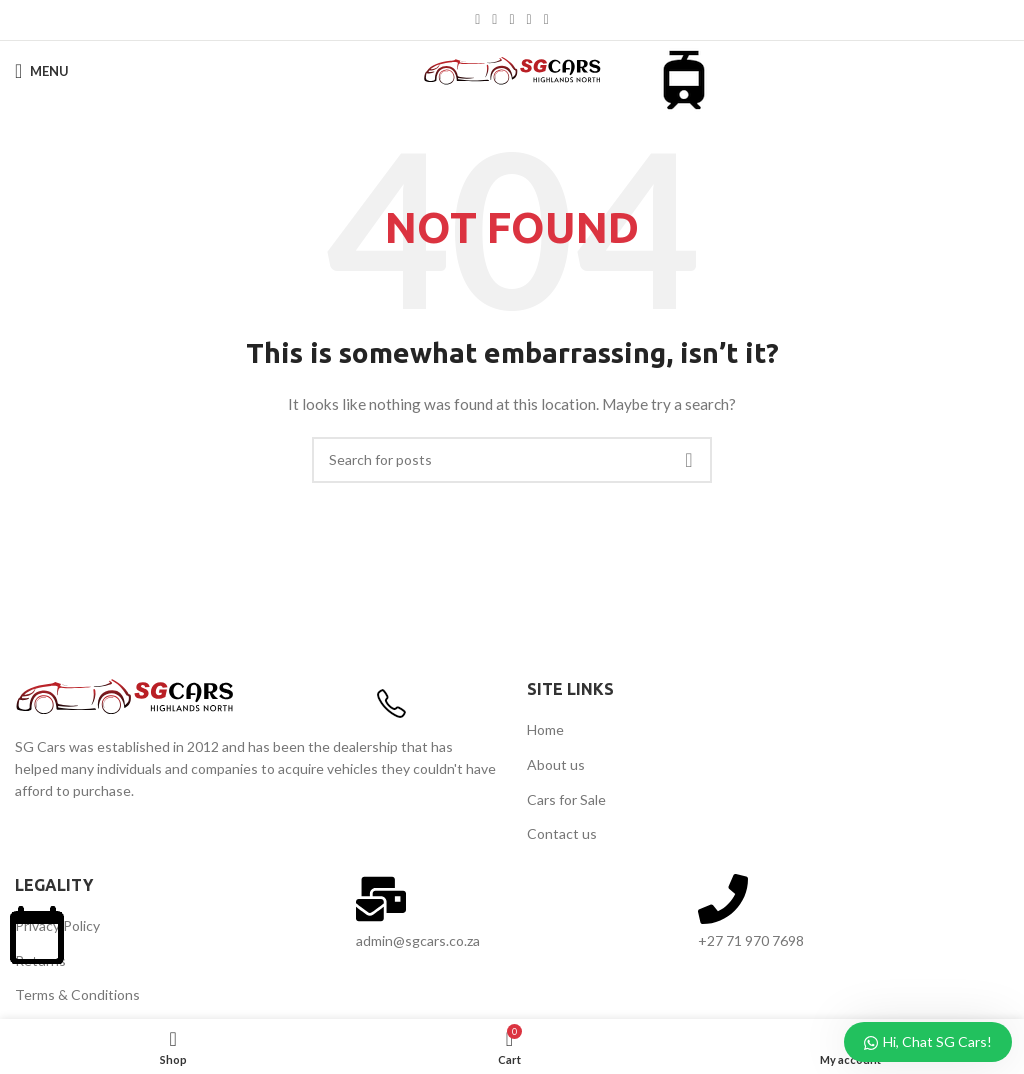  What do you see at coordinates (684, 80) in the screenshot?
I see `view tram or light rail transit options` at bounding box center [684, 80].